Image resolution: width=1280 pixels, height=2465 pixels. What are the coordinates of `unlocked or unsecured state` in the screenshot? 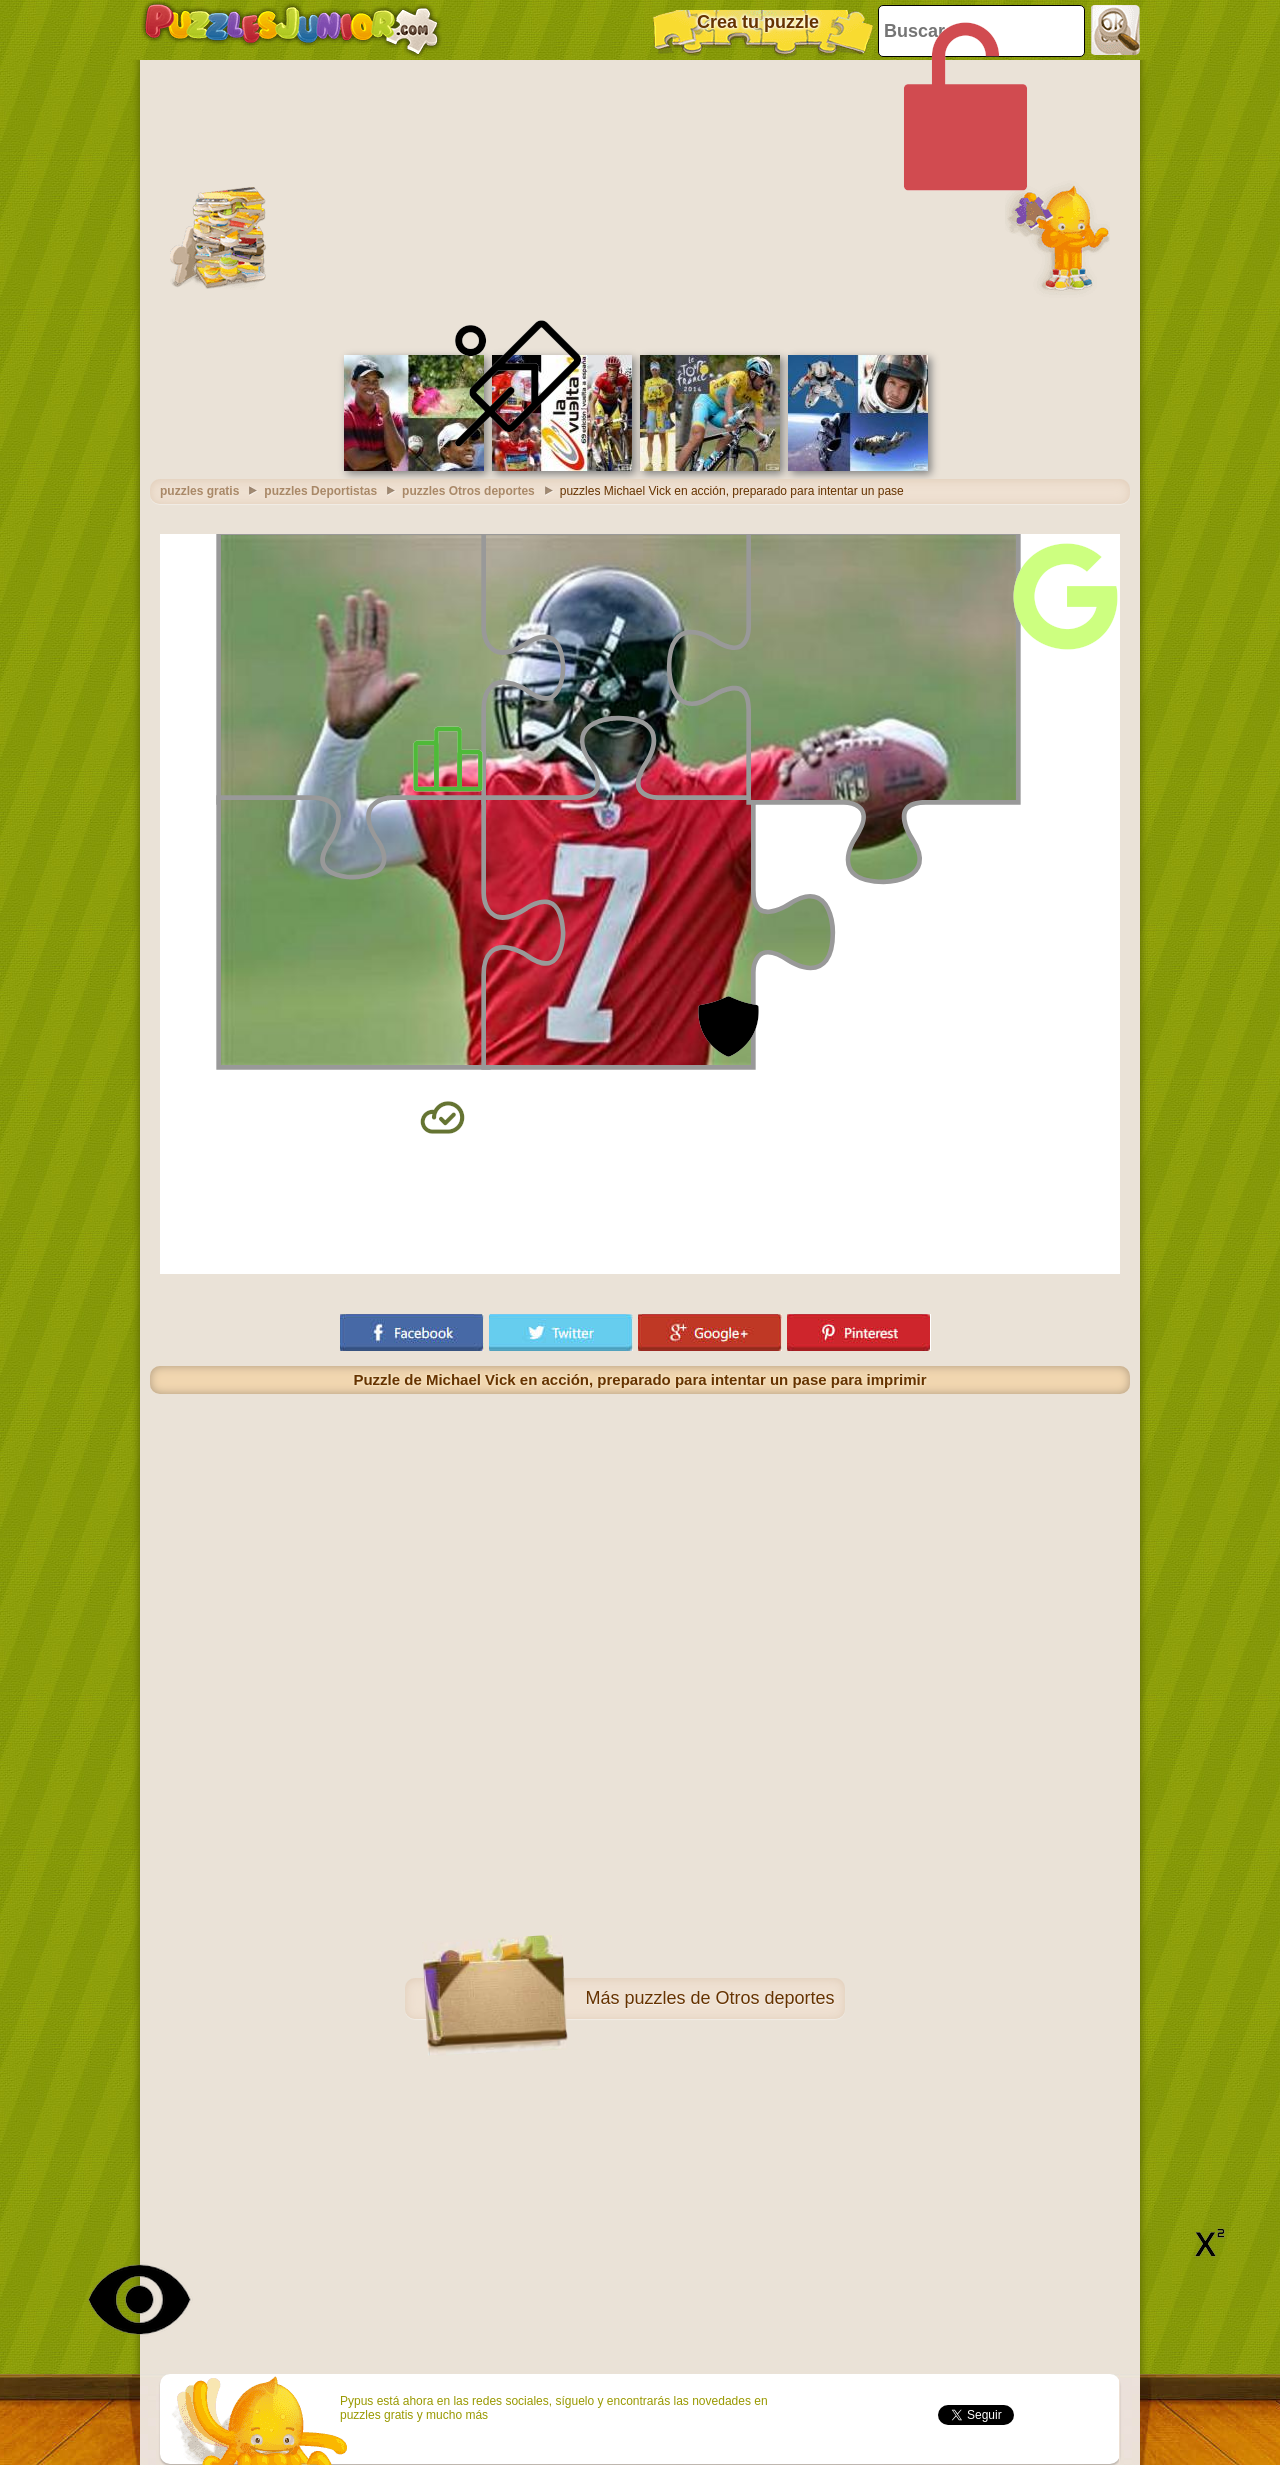 It's located at (965, 106).